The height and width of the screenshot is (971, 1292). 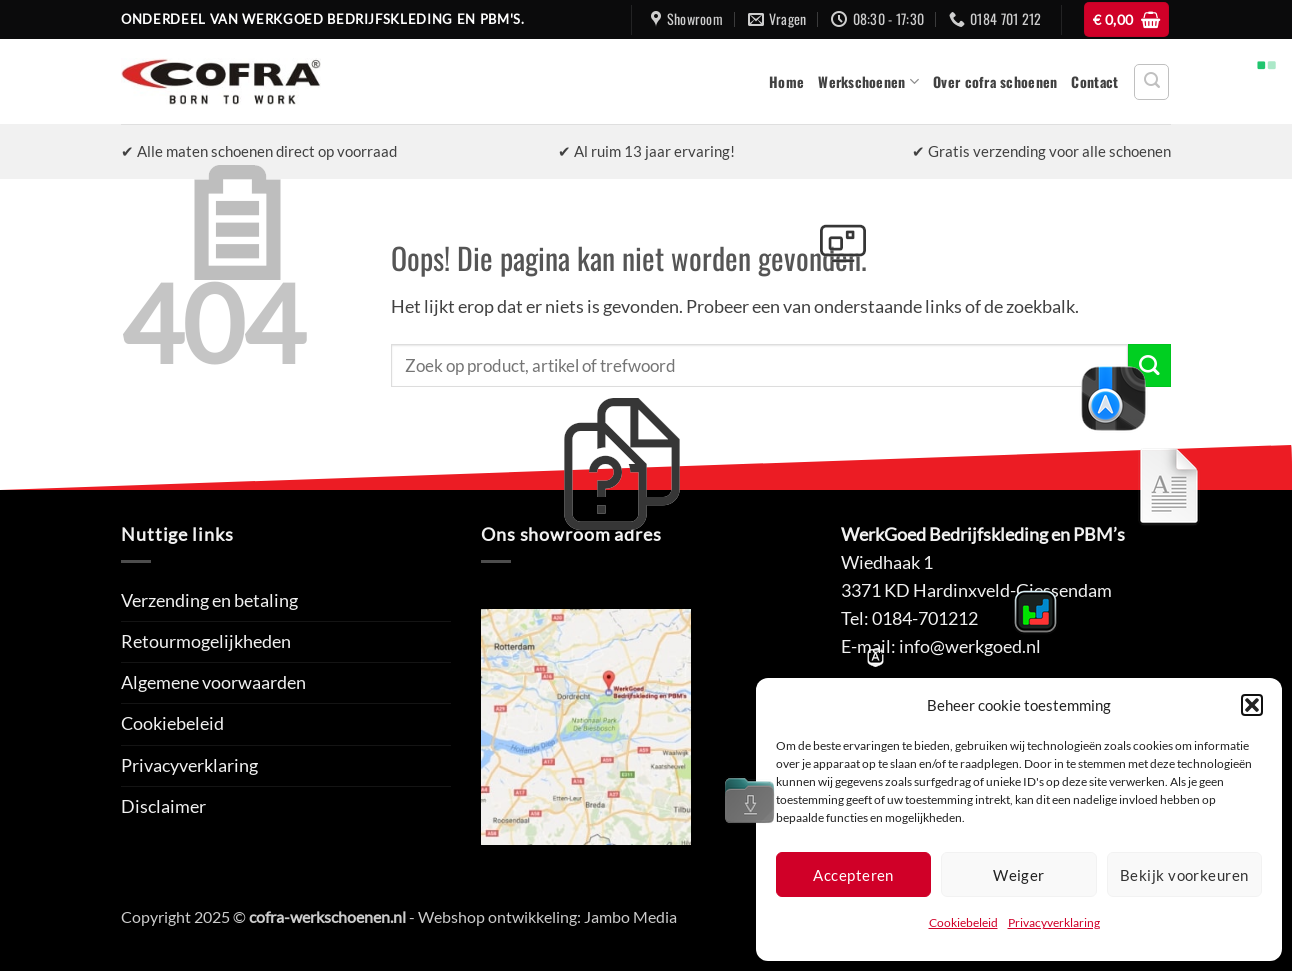 What do you see at coordinates (843, 242) in the screenshot?
I see `access remote desktop settings` at bounding box center [843, 242].